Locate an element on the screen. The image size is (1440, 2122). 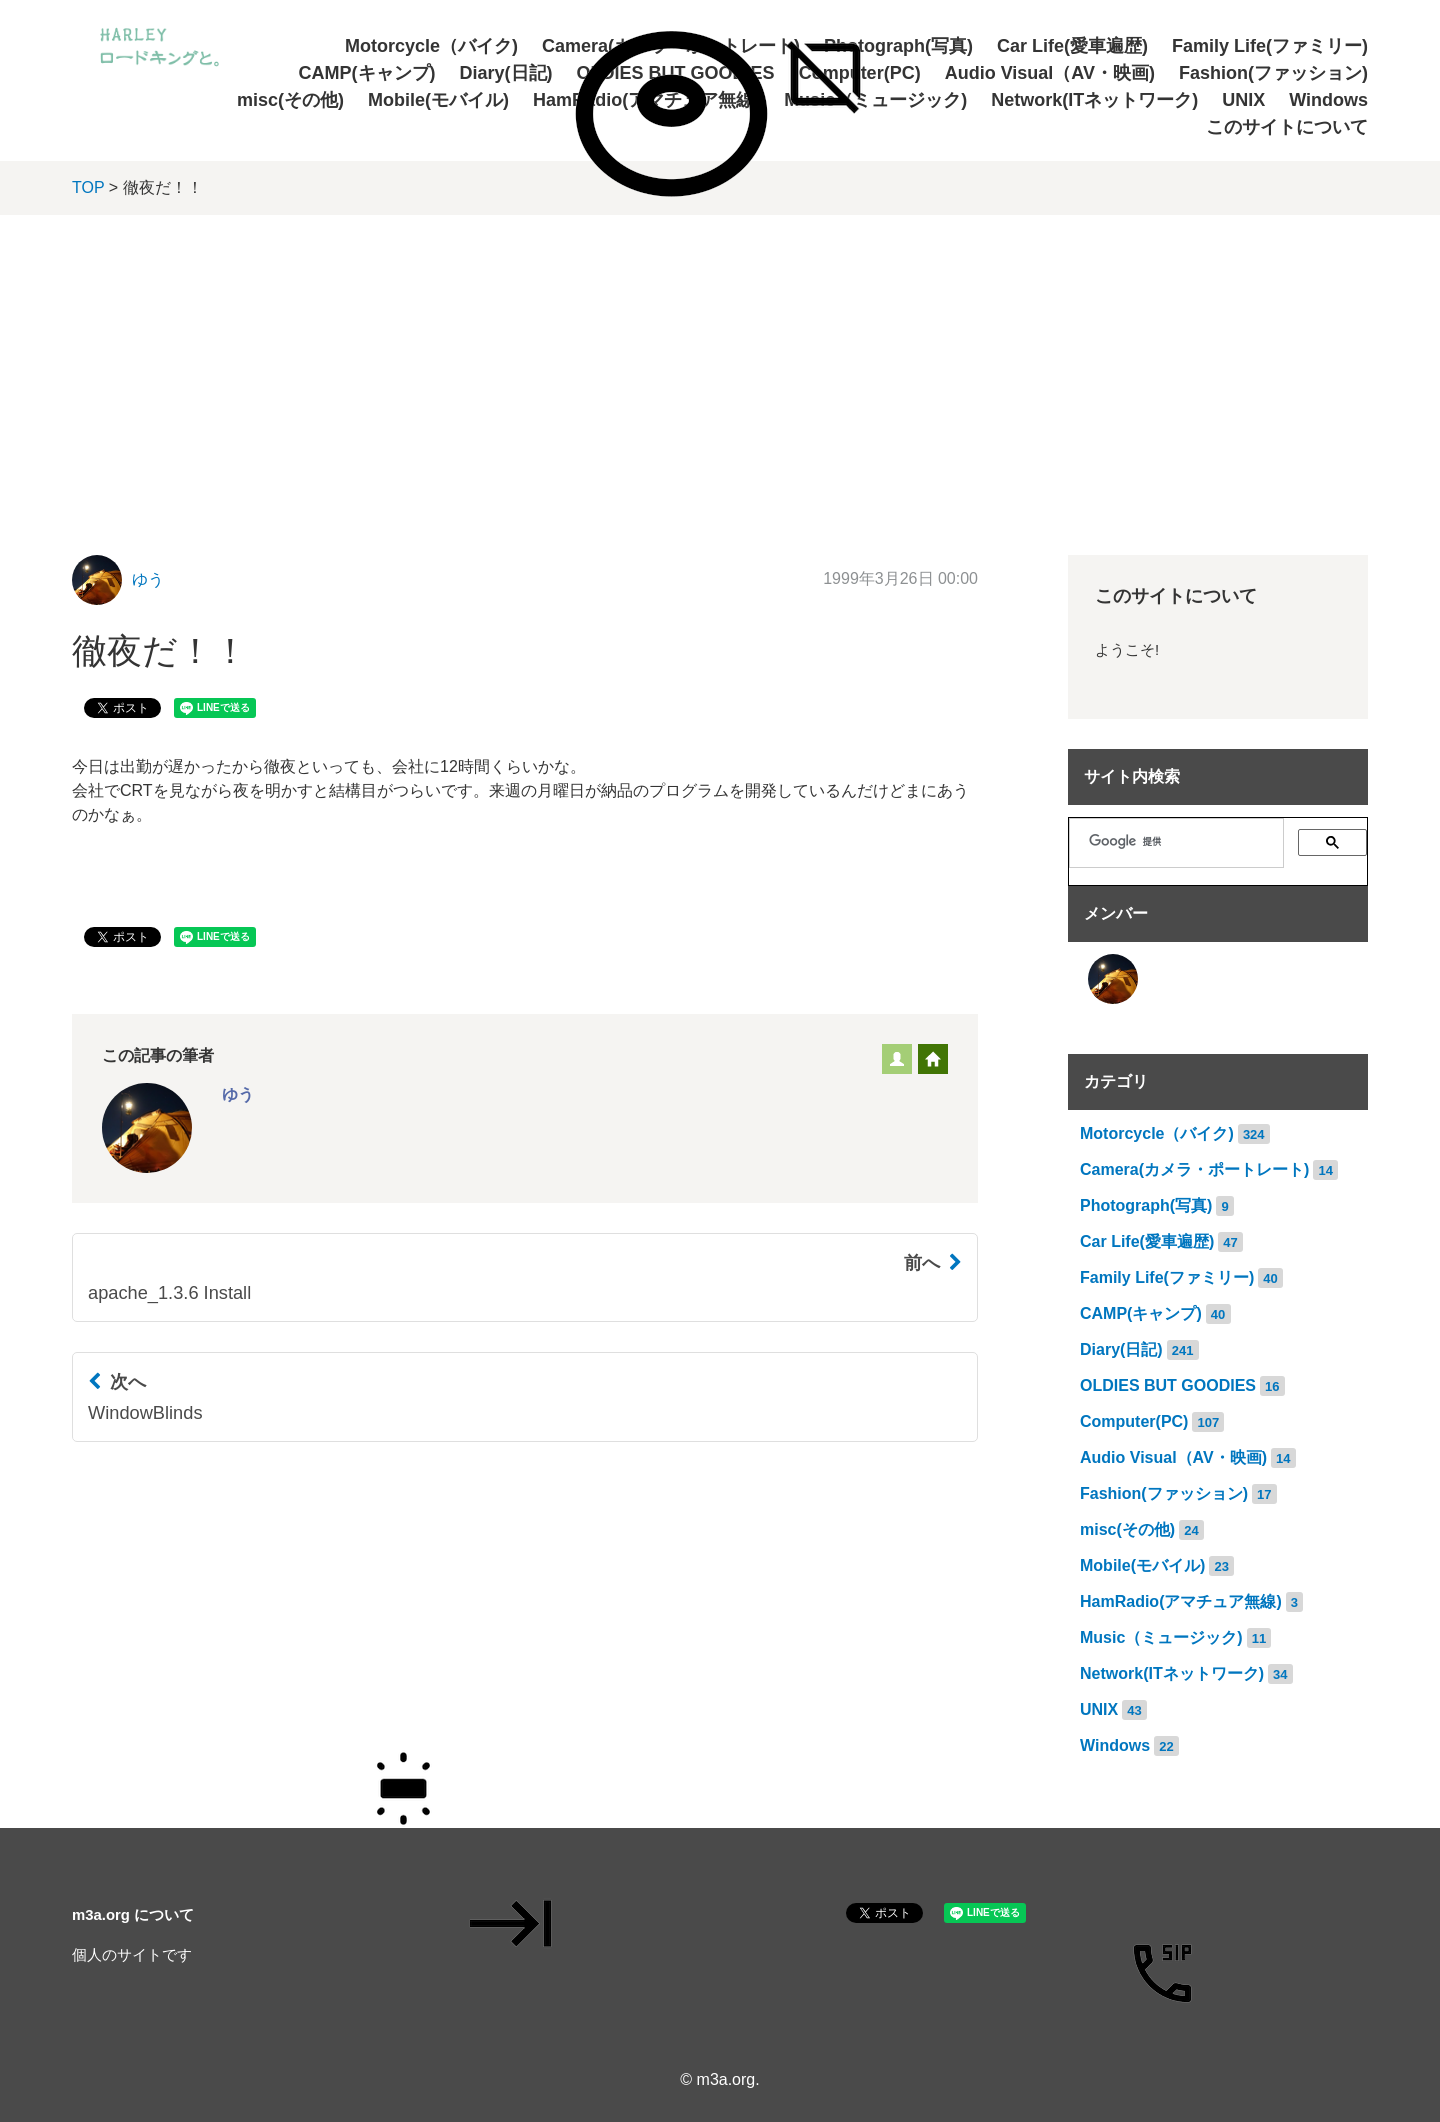
adjust screen brightness settings is located at coordinates (403, 1788).